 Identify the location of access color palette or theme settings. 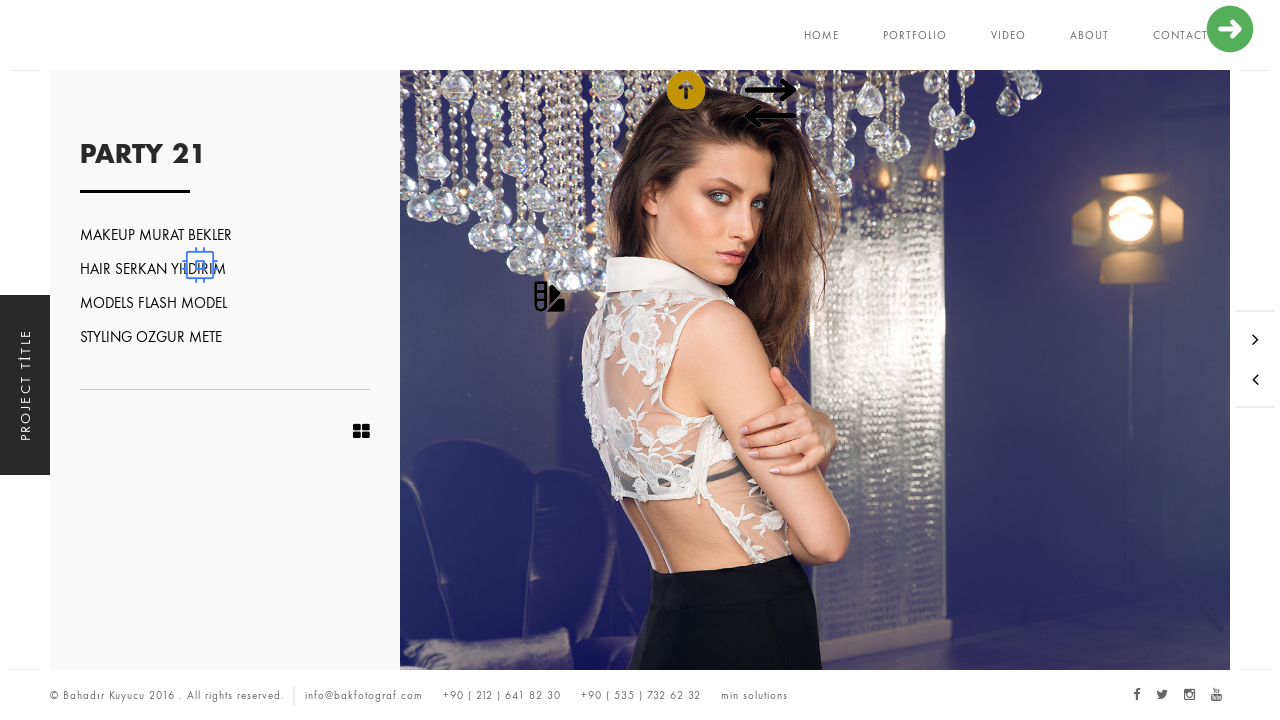
(549, 296).